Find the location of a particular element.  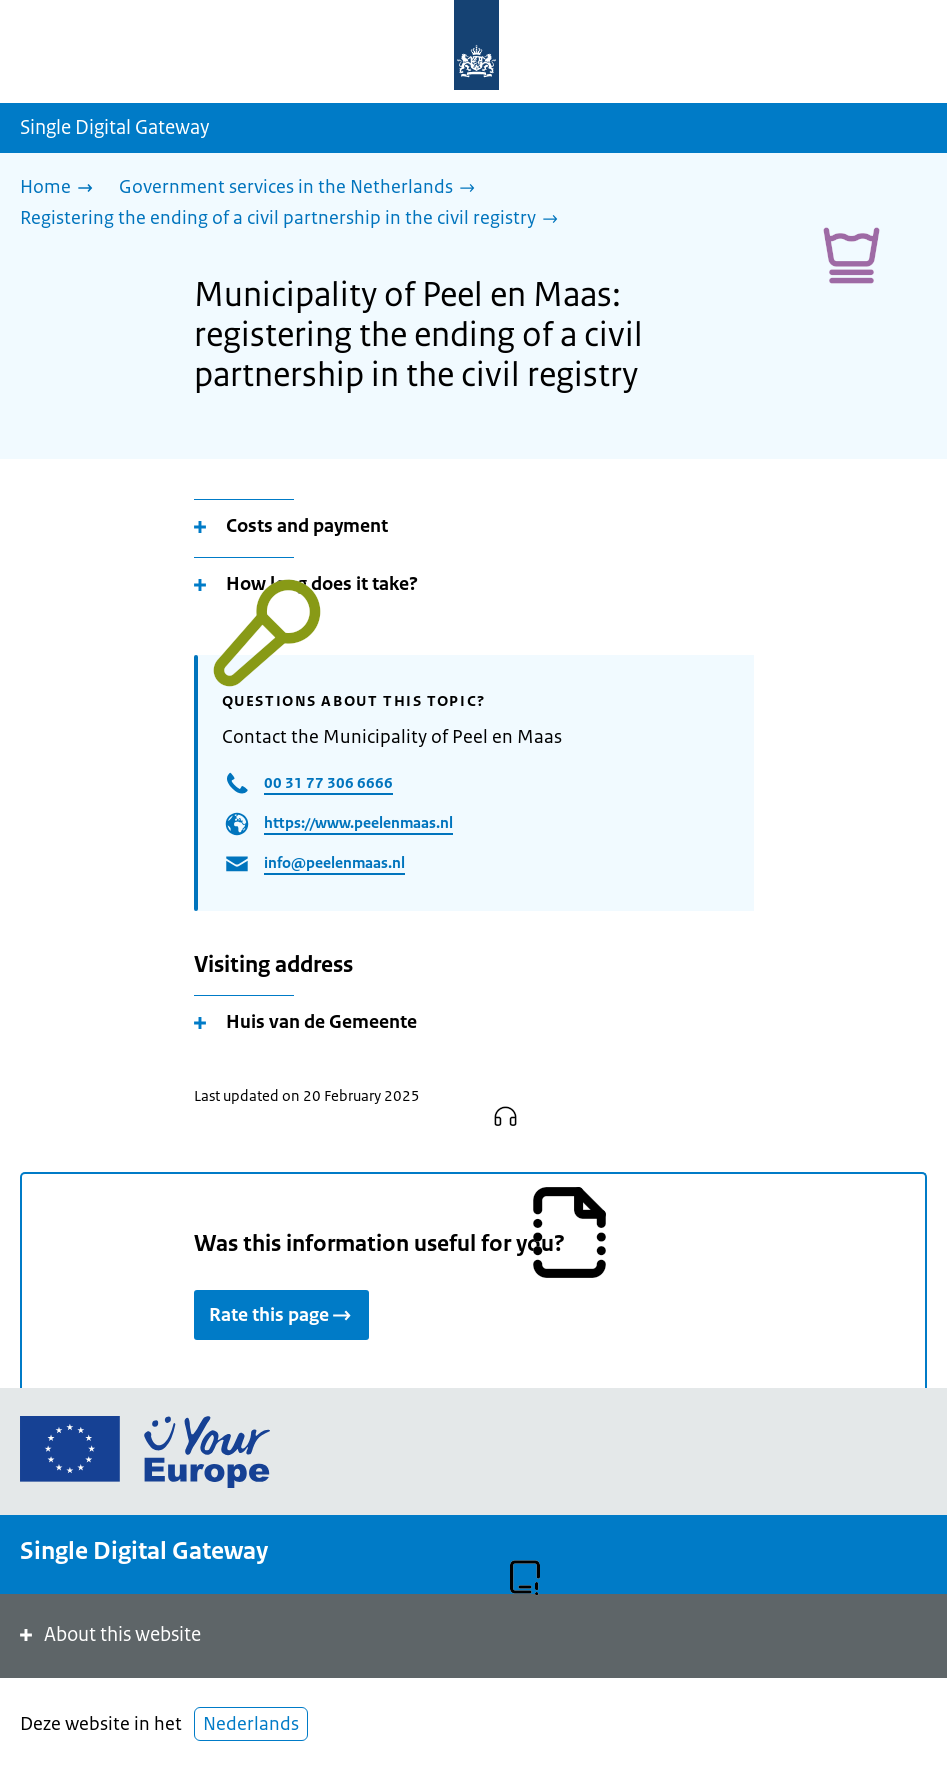

tap to start voice recording is located at coordinates (267, 633).